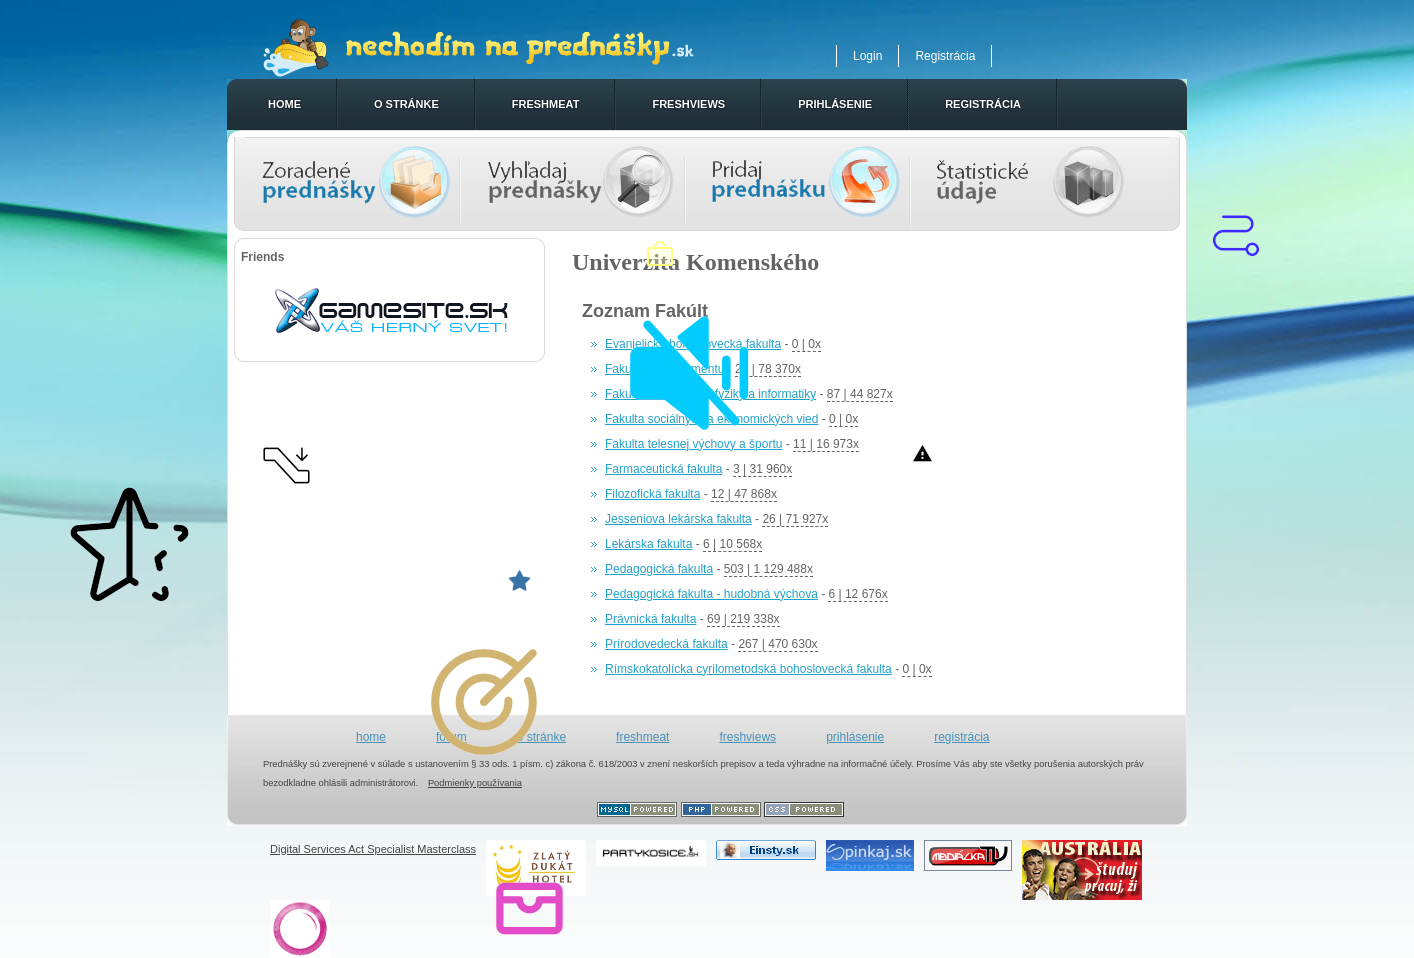 The height and width of the screenshot is (958, 1414). Describe the element at coordinates (687, 373) in the screenshot. I see `mute audio or sound` at that location.